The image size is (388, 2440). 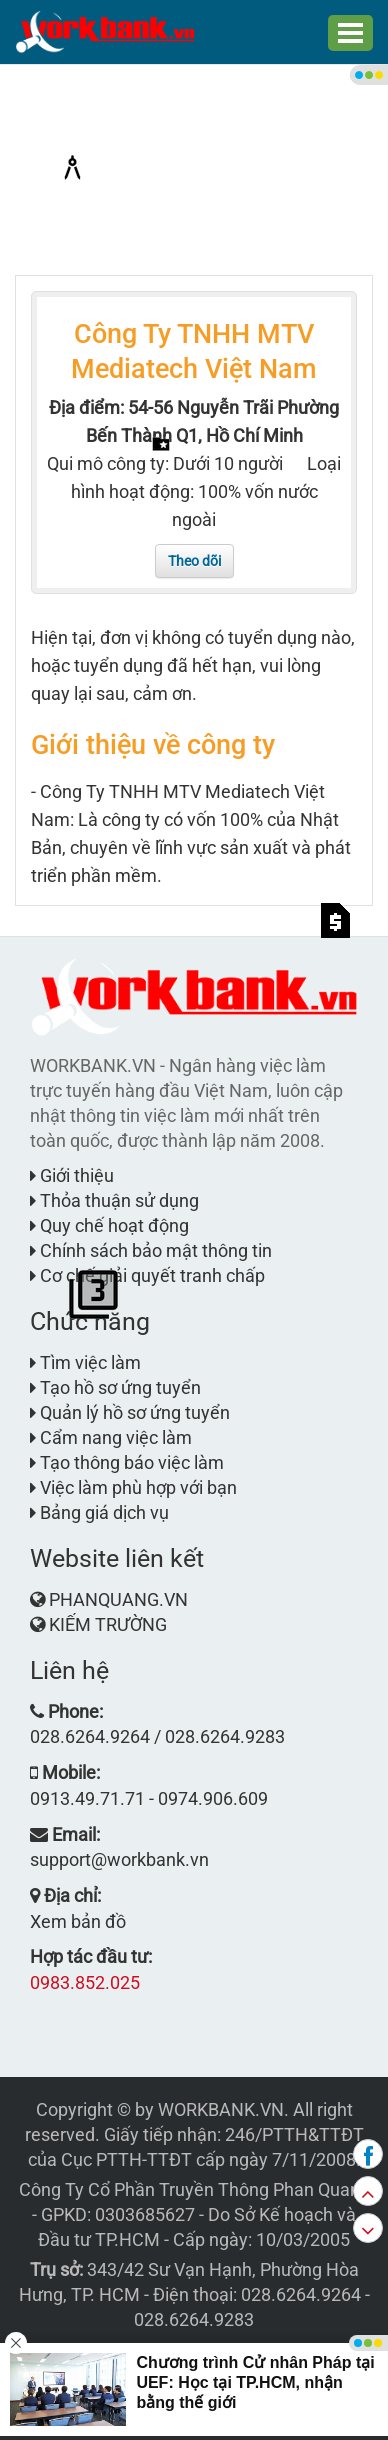 What do you see at coordinates (72, 167) in the screenshot?
I see `access architecture or design tools` at bounding box center [72, 167].